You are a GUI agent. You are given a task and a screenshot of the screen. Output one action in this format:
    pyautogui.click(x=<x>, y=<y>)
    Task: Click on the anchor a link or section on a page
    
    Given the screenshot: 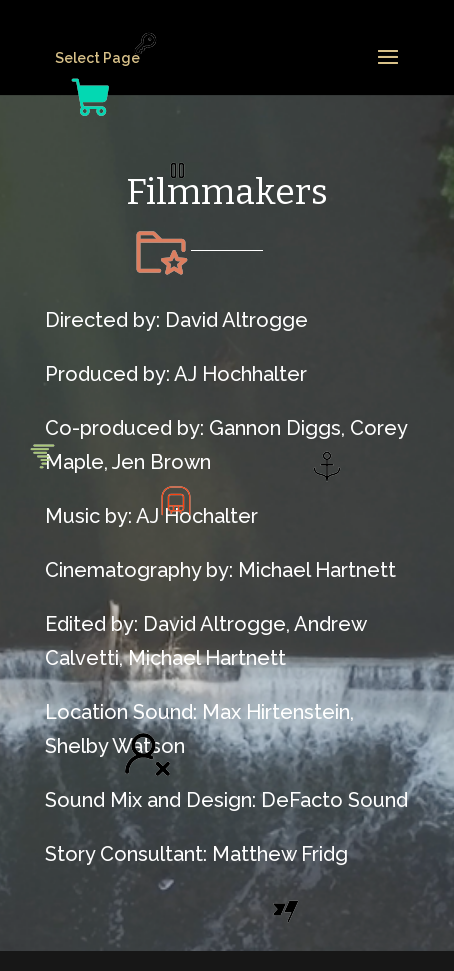 What is the action you would take?
    pyautogui.click(x=327, y=466)
    